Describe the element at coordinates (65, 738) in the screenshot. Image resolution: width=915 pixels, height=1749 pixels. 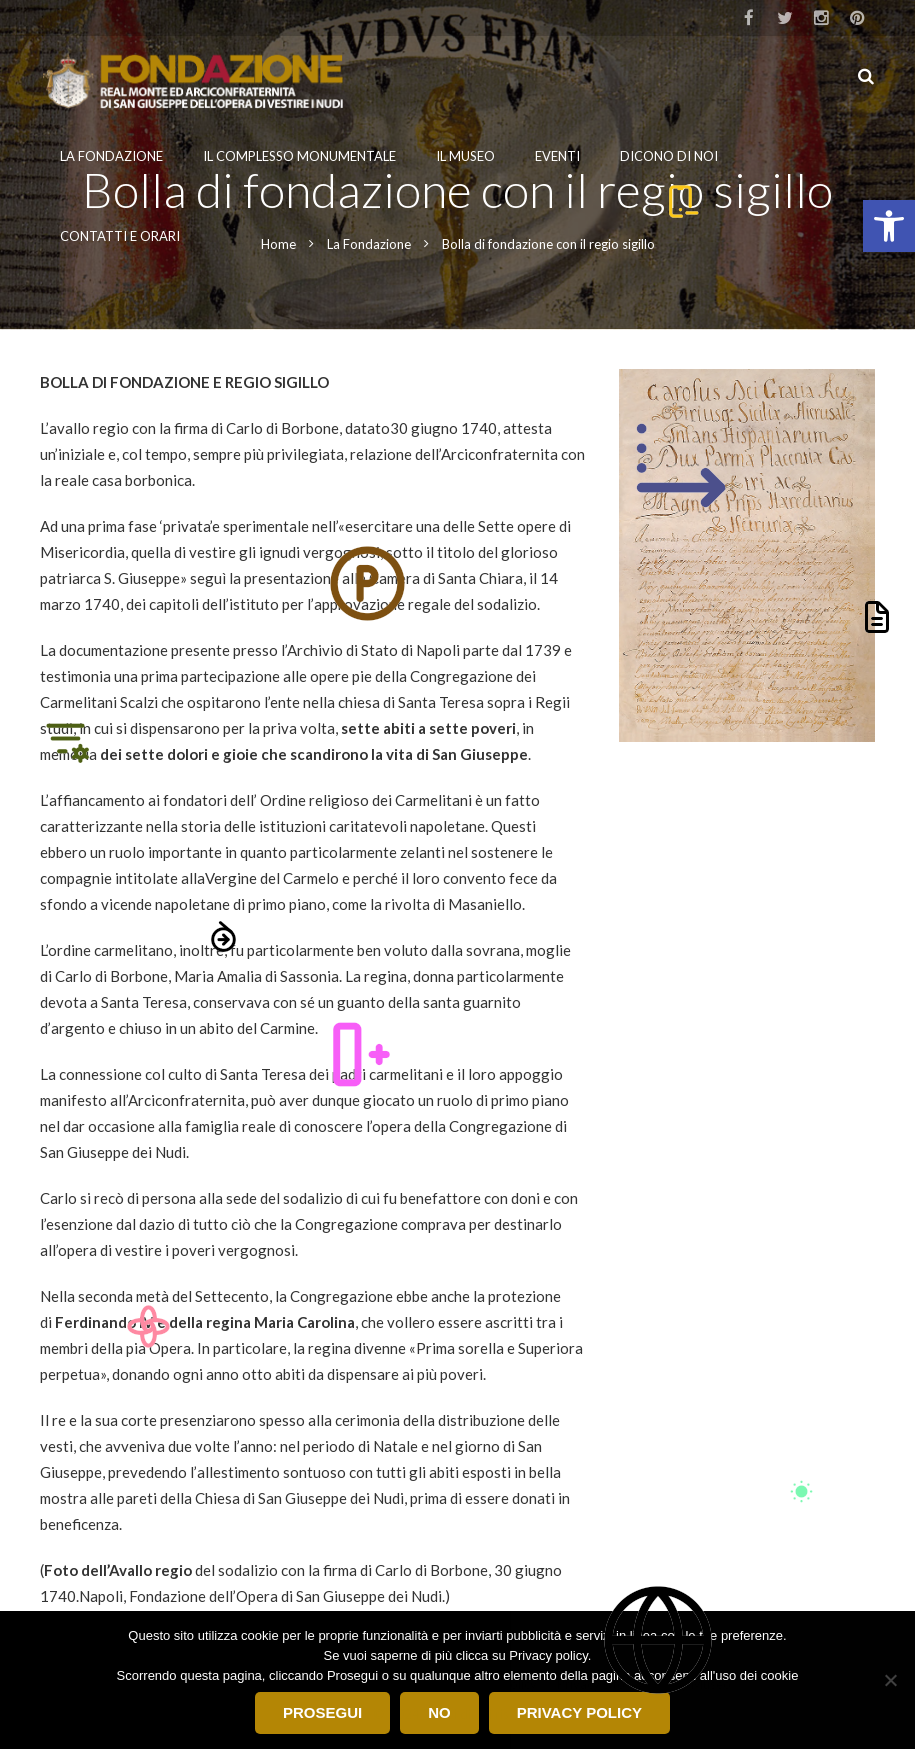
I see `configure filter settings` at that location.